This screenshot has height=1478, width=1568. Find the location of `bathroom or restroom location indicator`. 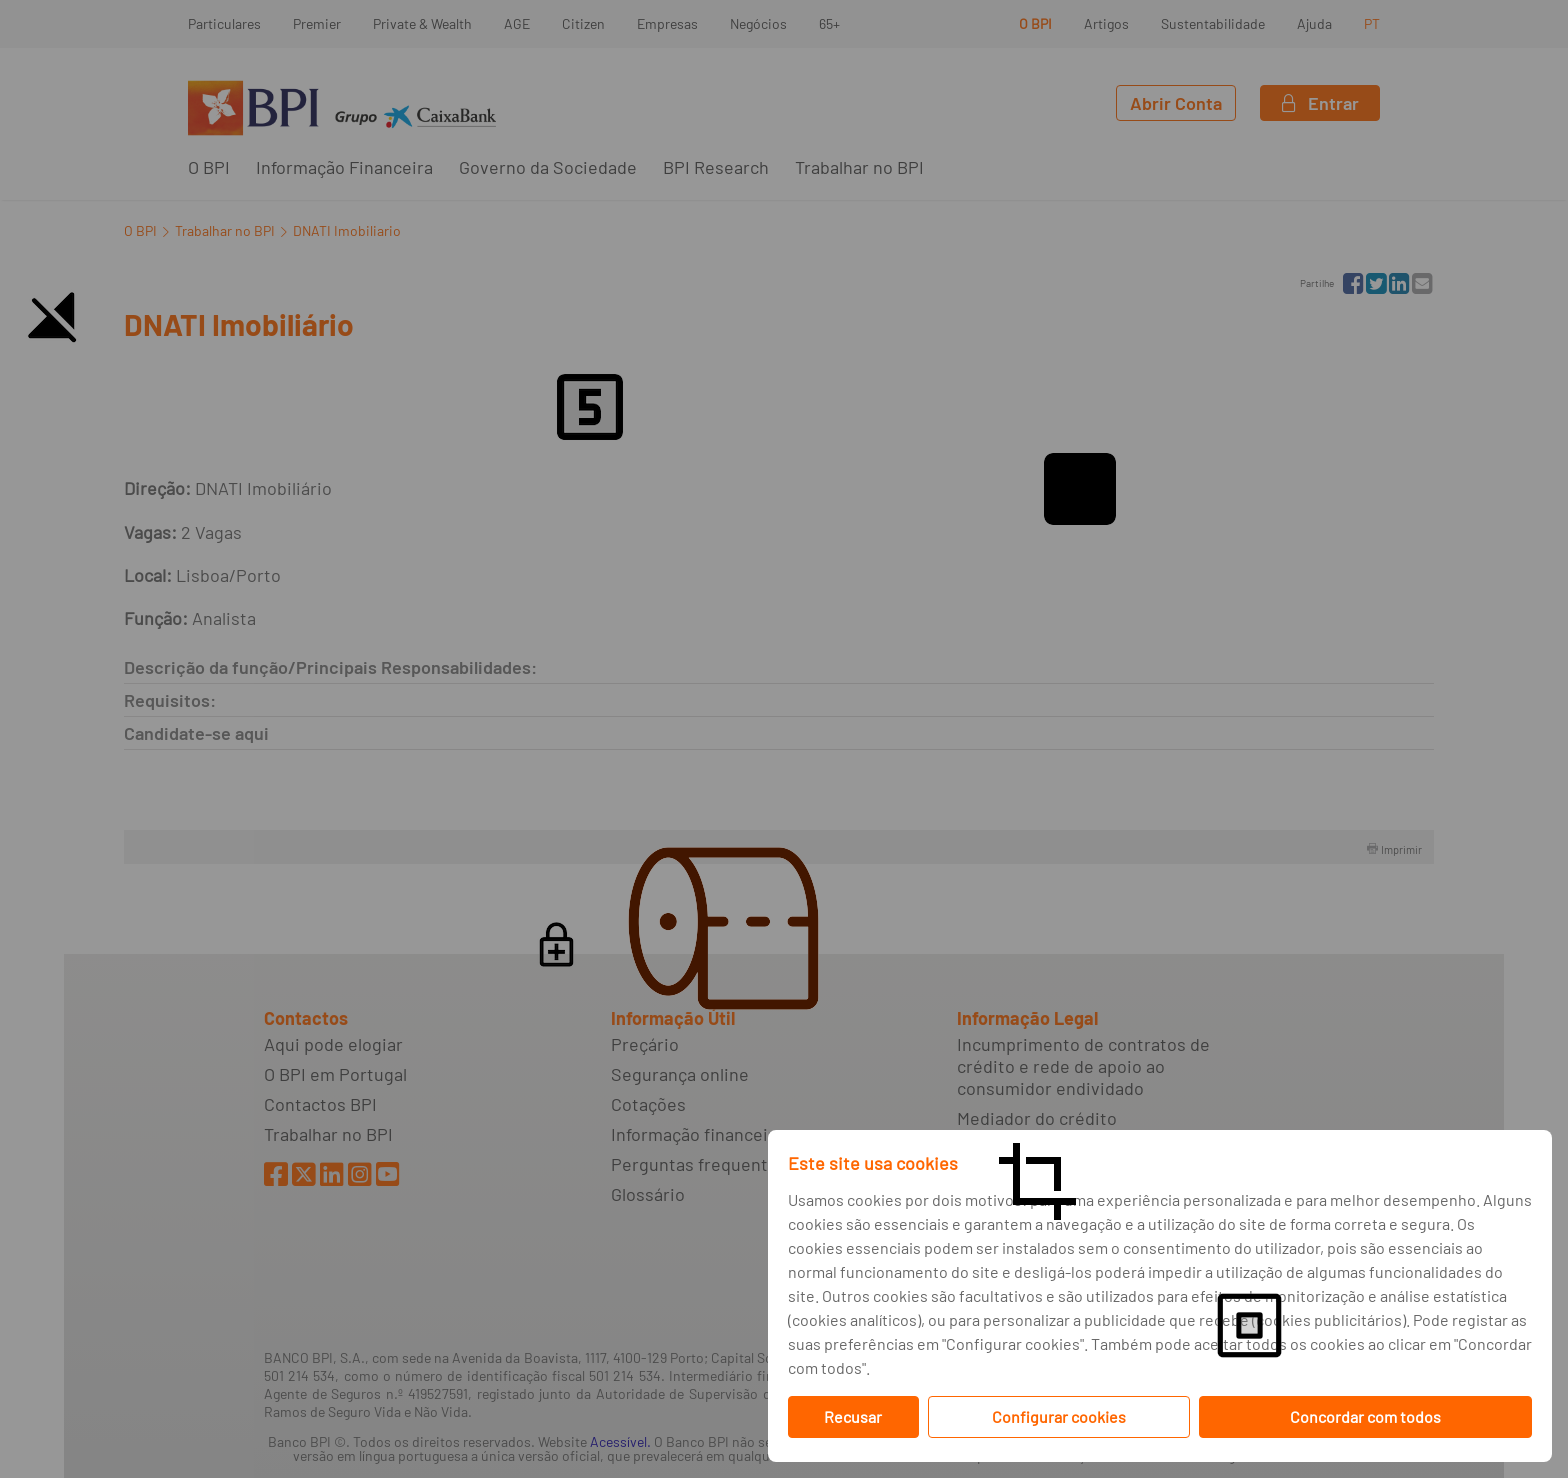

bathroom or restroom location indicator is located at coordinates (723, 928).